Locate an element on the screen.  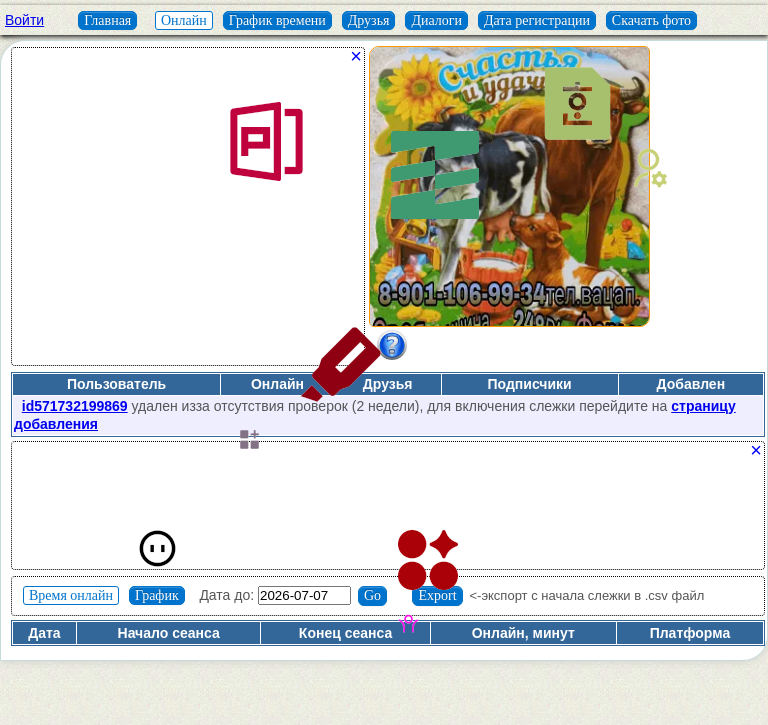
access AI-powered applications is located at coordinates (428, 560).